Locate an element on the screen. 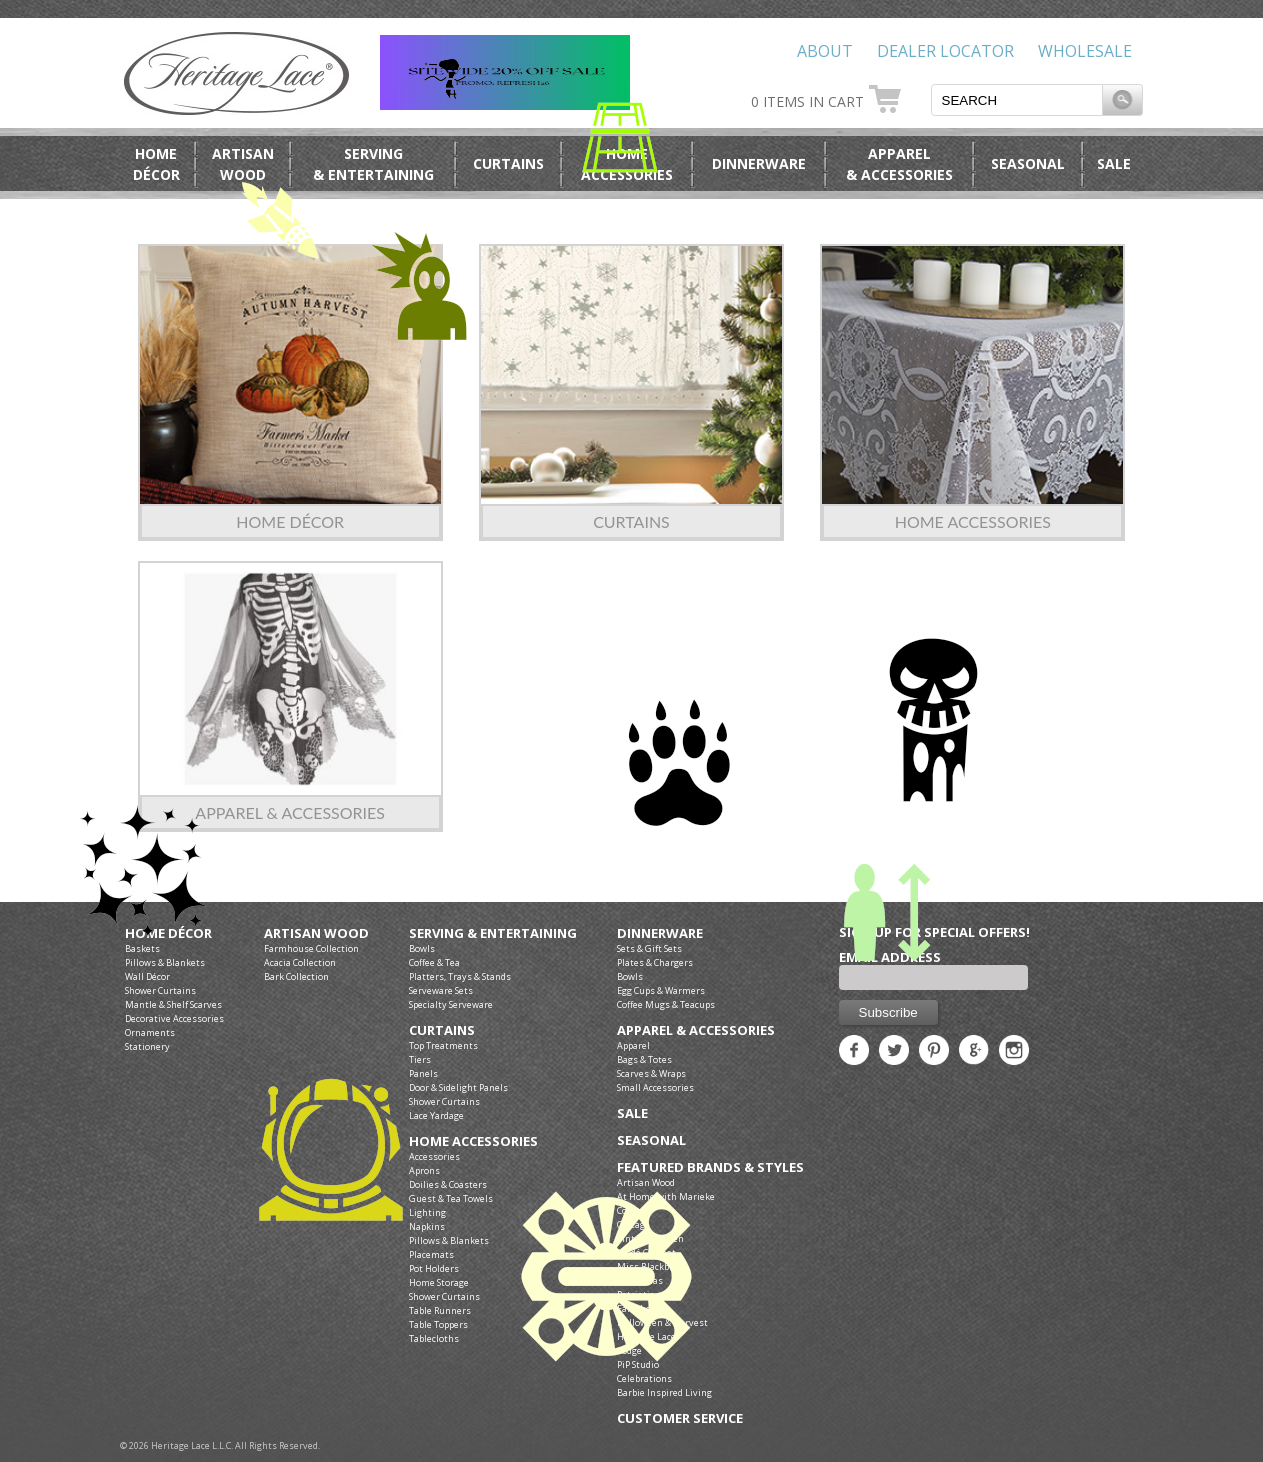  view tennis court availability is located at coordinates (620, 135).